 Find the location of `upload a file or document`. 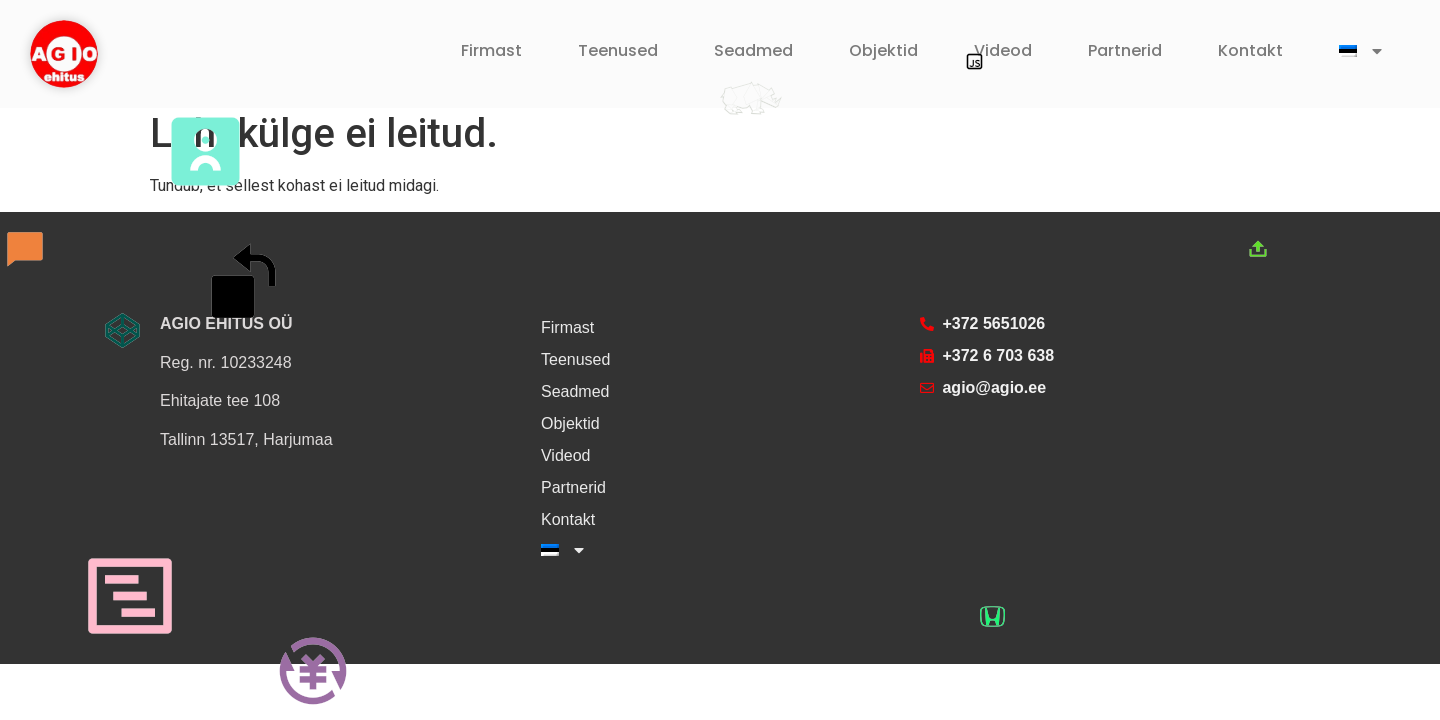

upload a file or document is located at coordinates (1258, 249).